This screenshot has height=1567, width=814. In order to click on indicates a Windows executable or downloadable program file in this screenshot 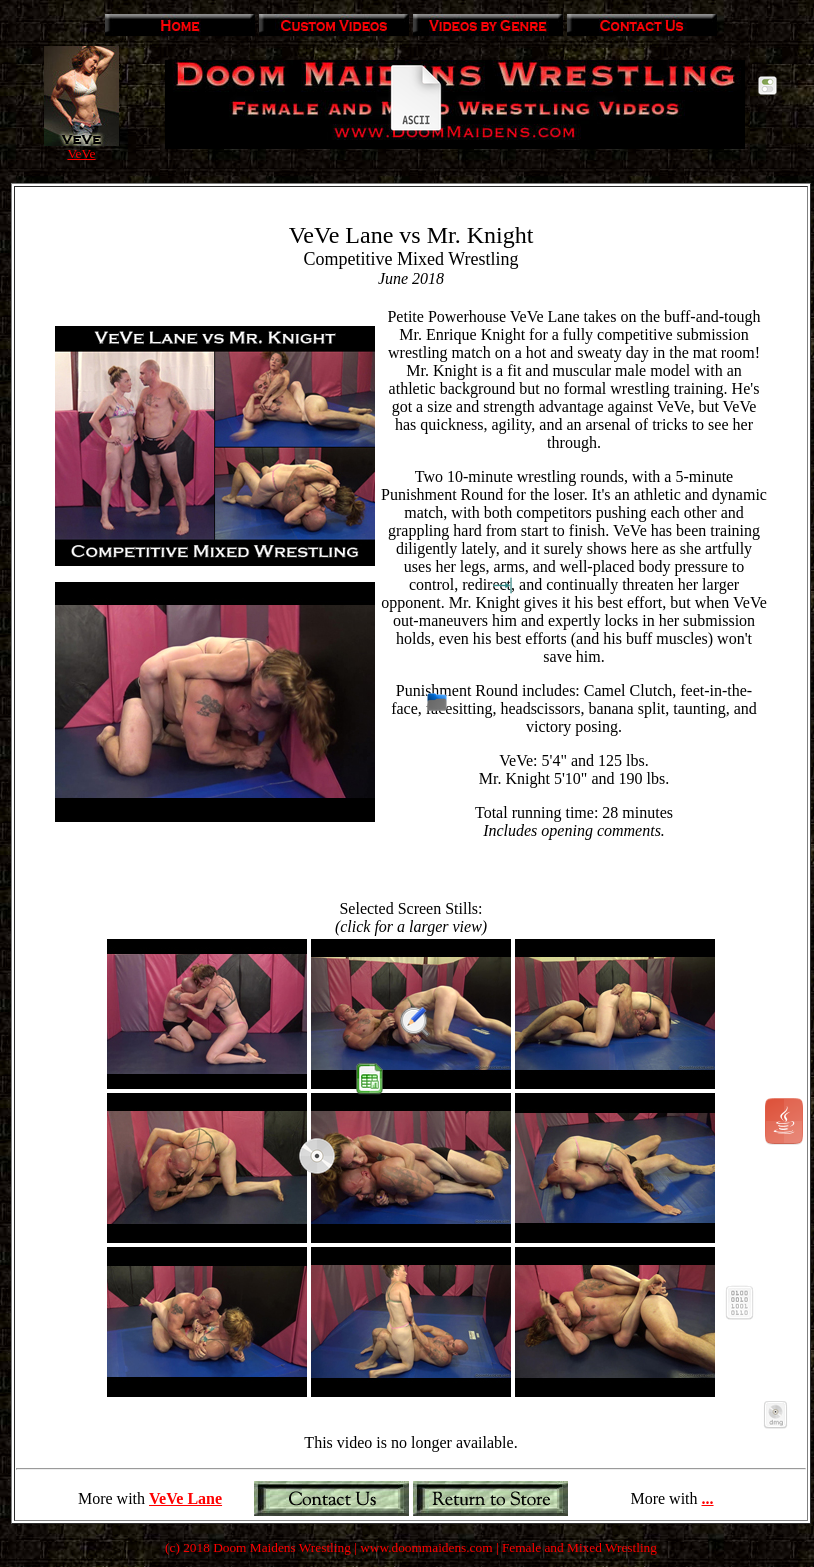, I will do `click(739, 1302)`.